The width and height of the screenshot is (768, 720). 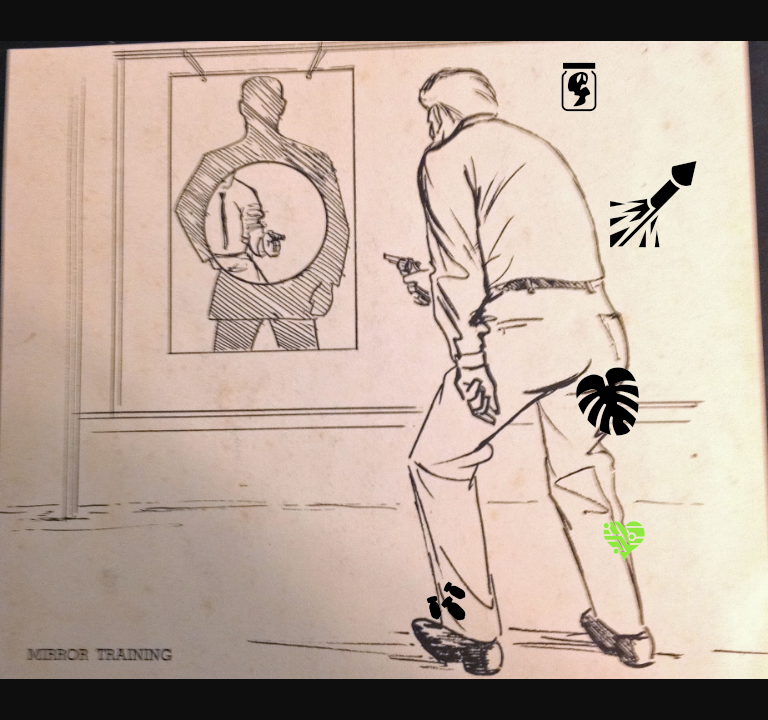 I want to click on collect or capture a shadow creature, so click(x=579, y=87).